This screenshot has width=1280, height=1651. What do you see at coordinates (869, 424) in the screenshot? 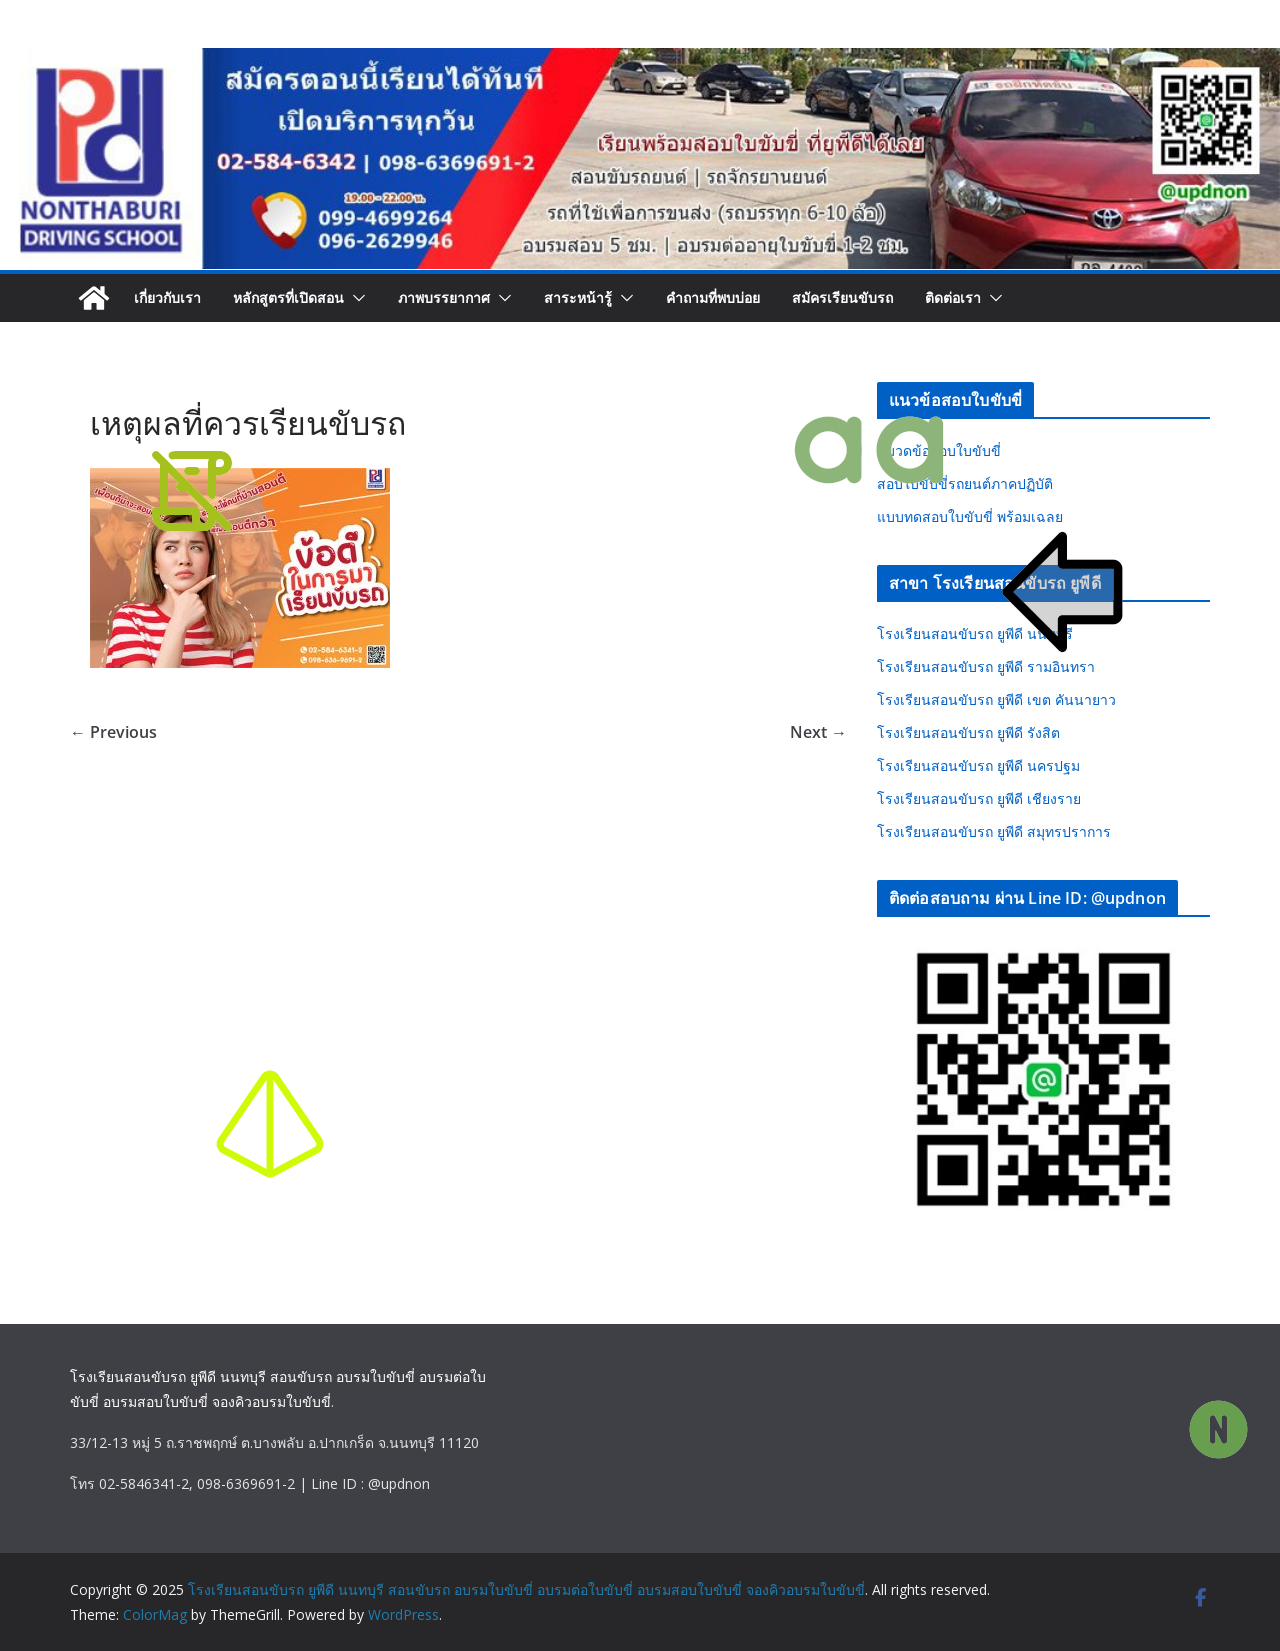
I see `switch text to lowercase` at bounding box center [869, 424].